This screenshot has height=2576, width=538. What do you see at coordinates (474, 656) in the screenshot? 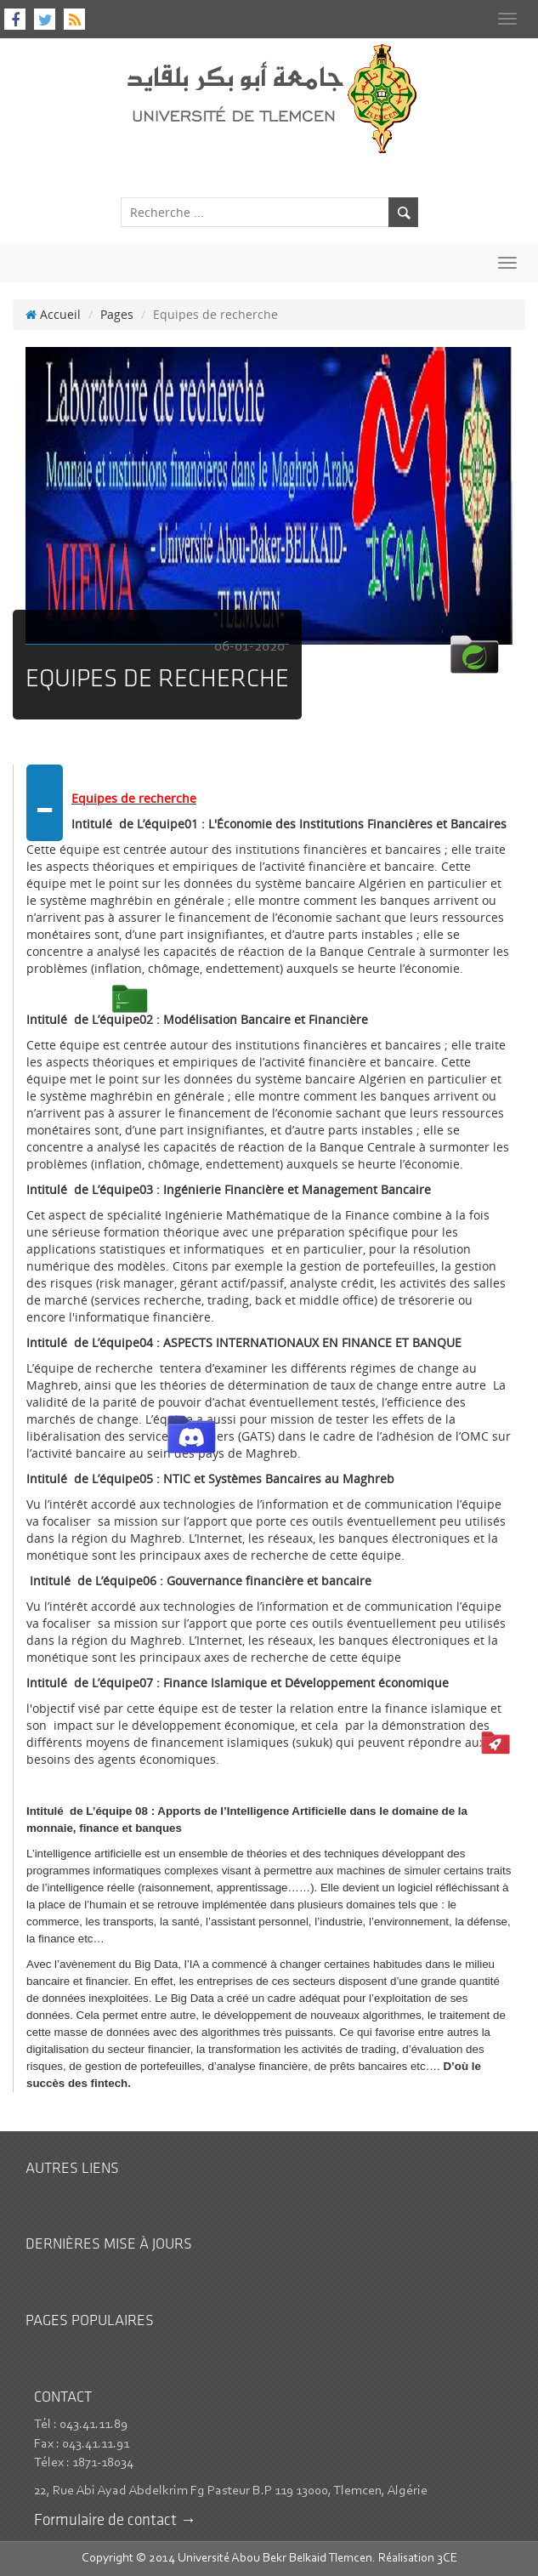
I see `open spring framework project files` at bounding box center [474, 656].